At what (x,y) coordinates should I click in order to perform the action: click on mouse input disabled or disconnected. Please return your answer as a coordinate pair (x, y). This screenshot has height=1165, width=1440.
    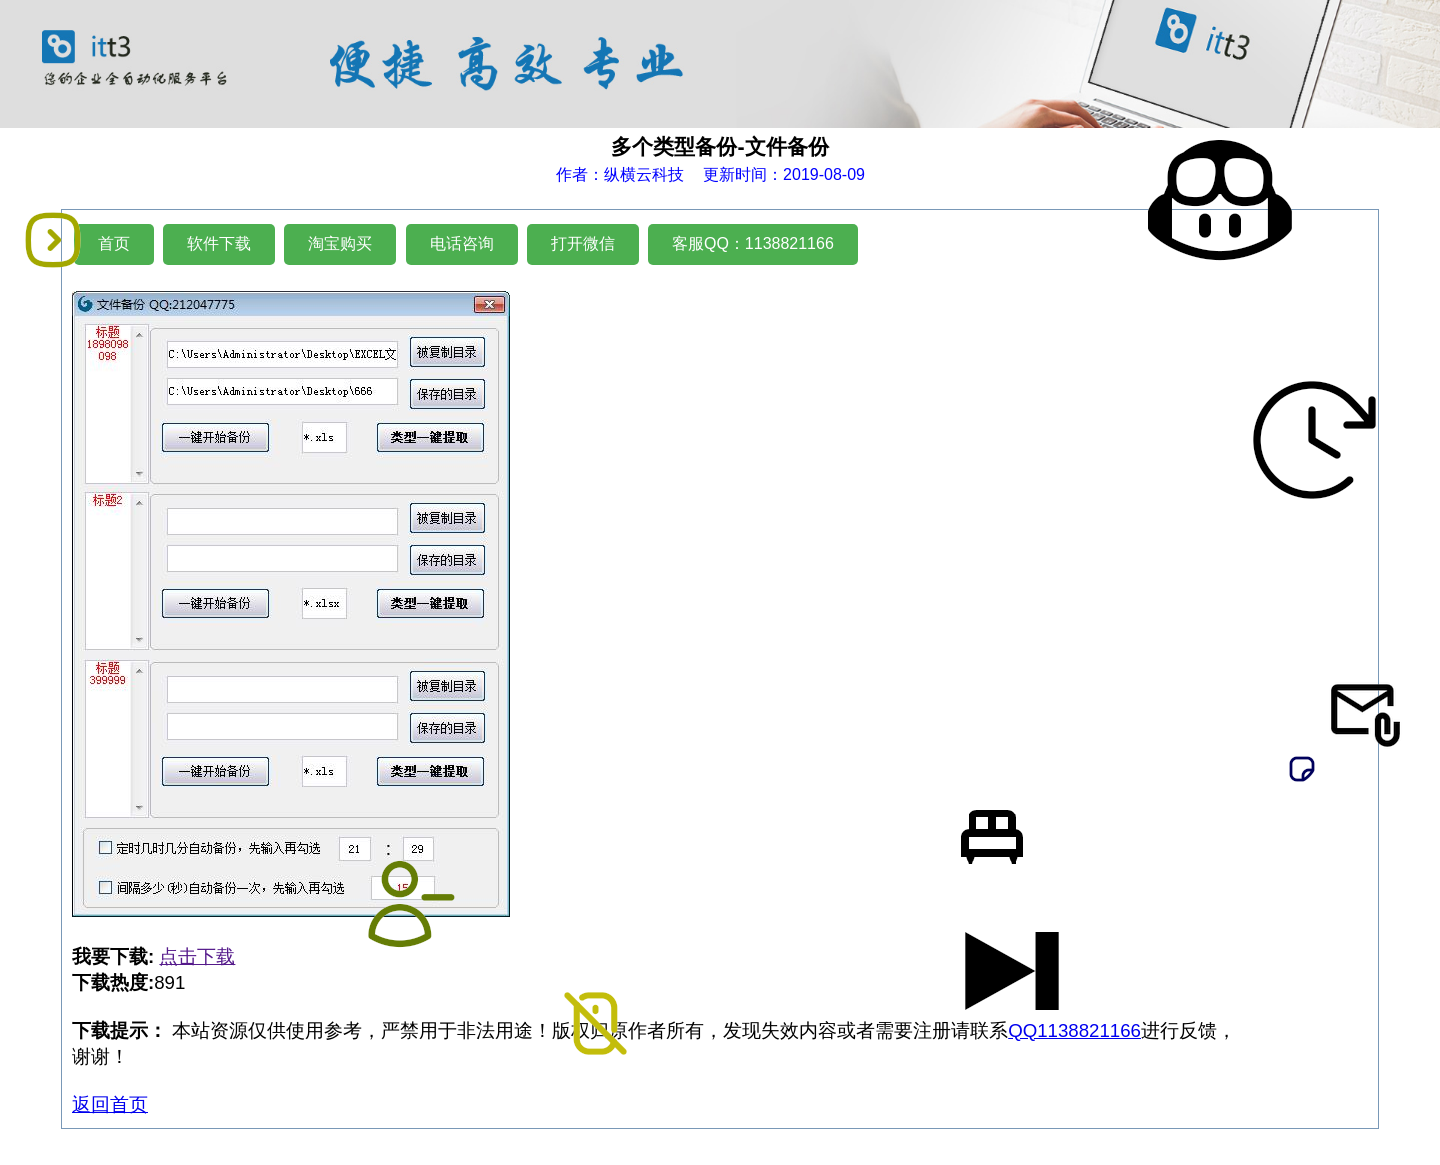
    Looking at the image, I should click on (595, 1023).